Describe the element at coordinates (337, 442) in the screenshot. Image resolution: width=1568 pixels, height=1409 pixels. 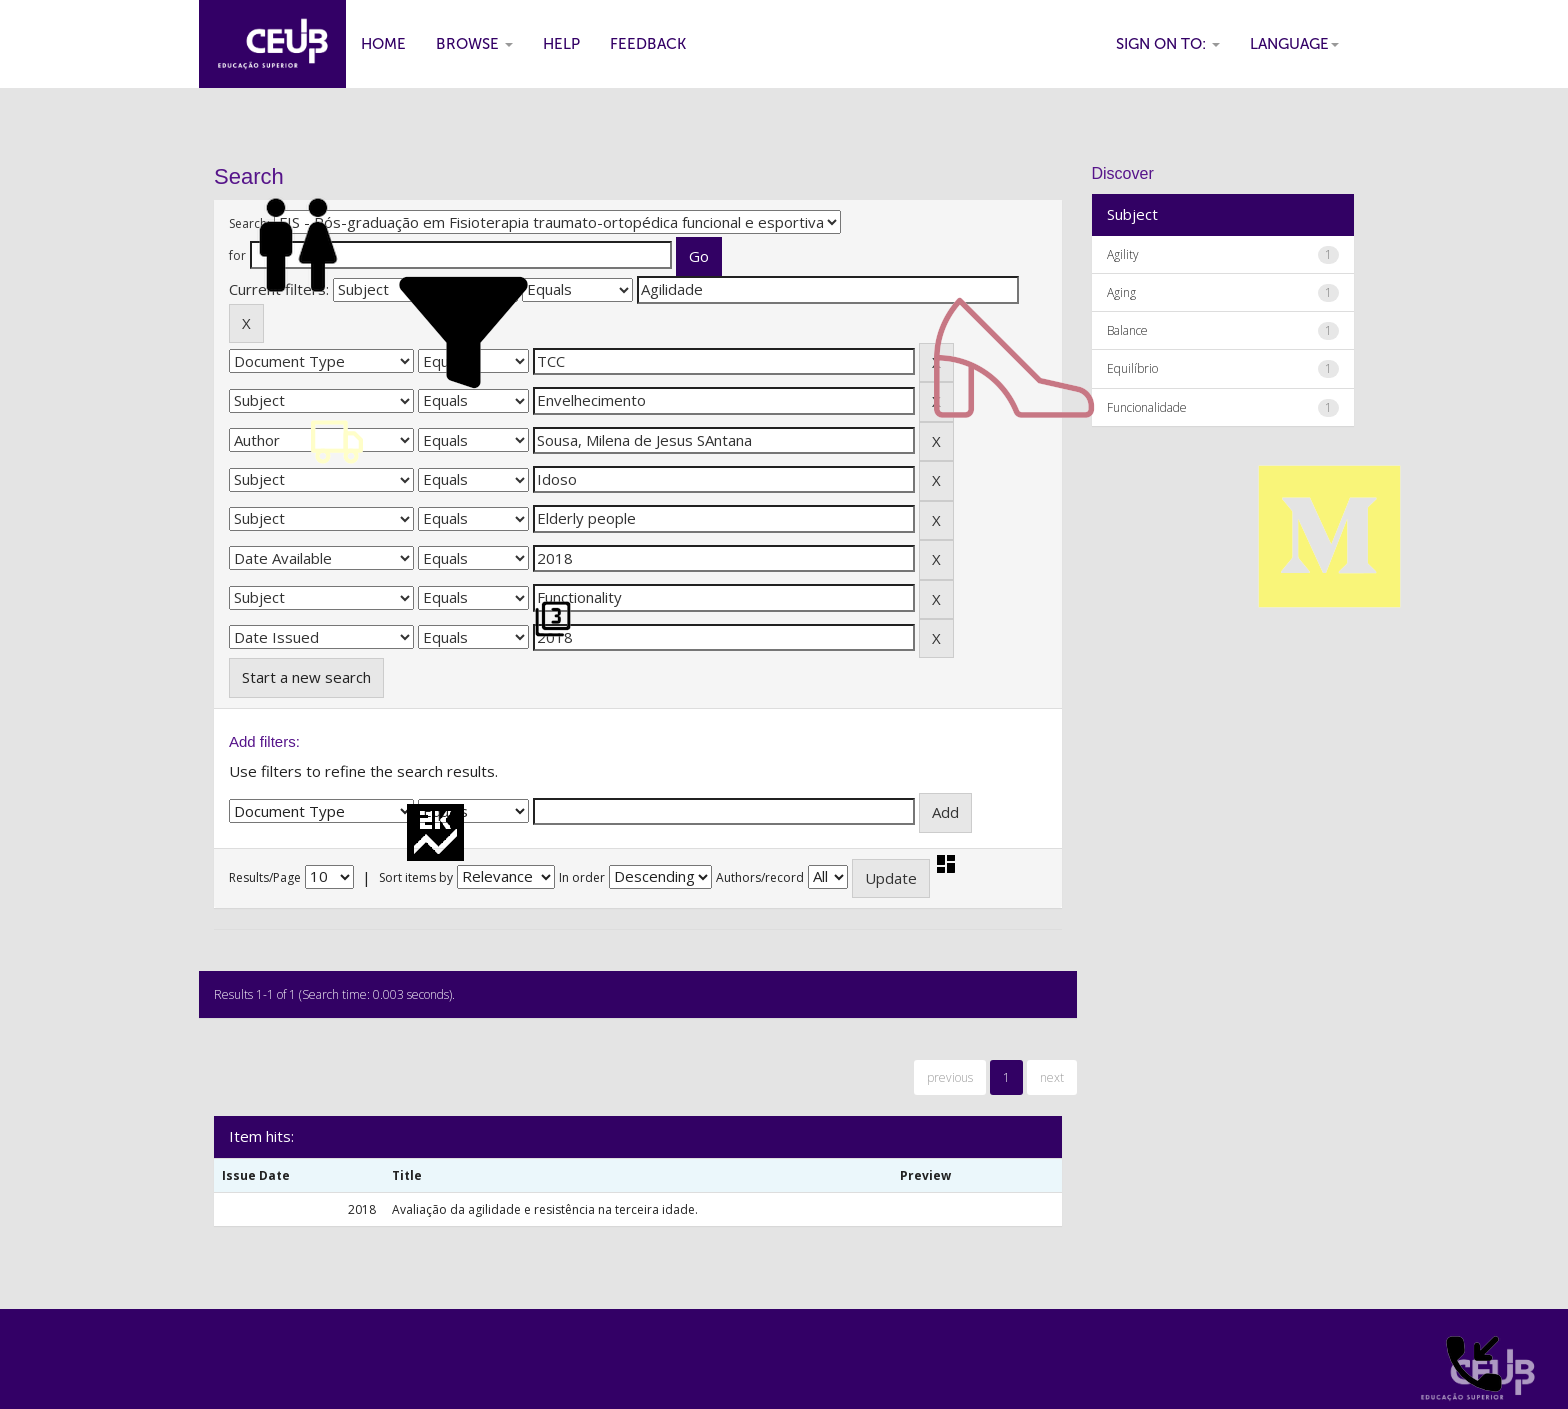
I see `track your delivery status` at that location.